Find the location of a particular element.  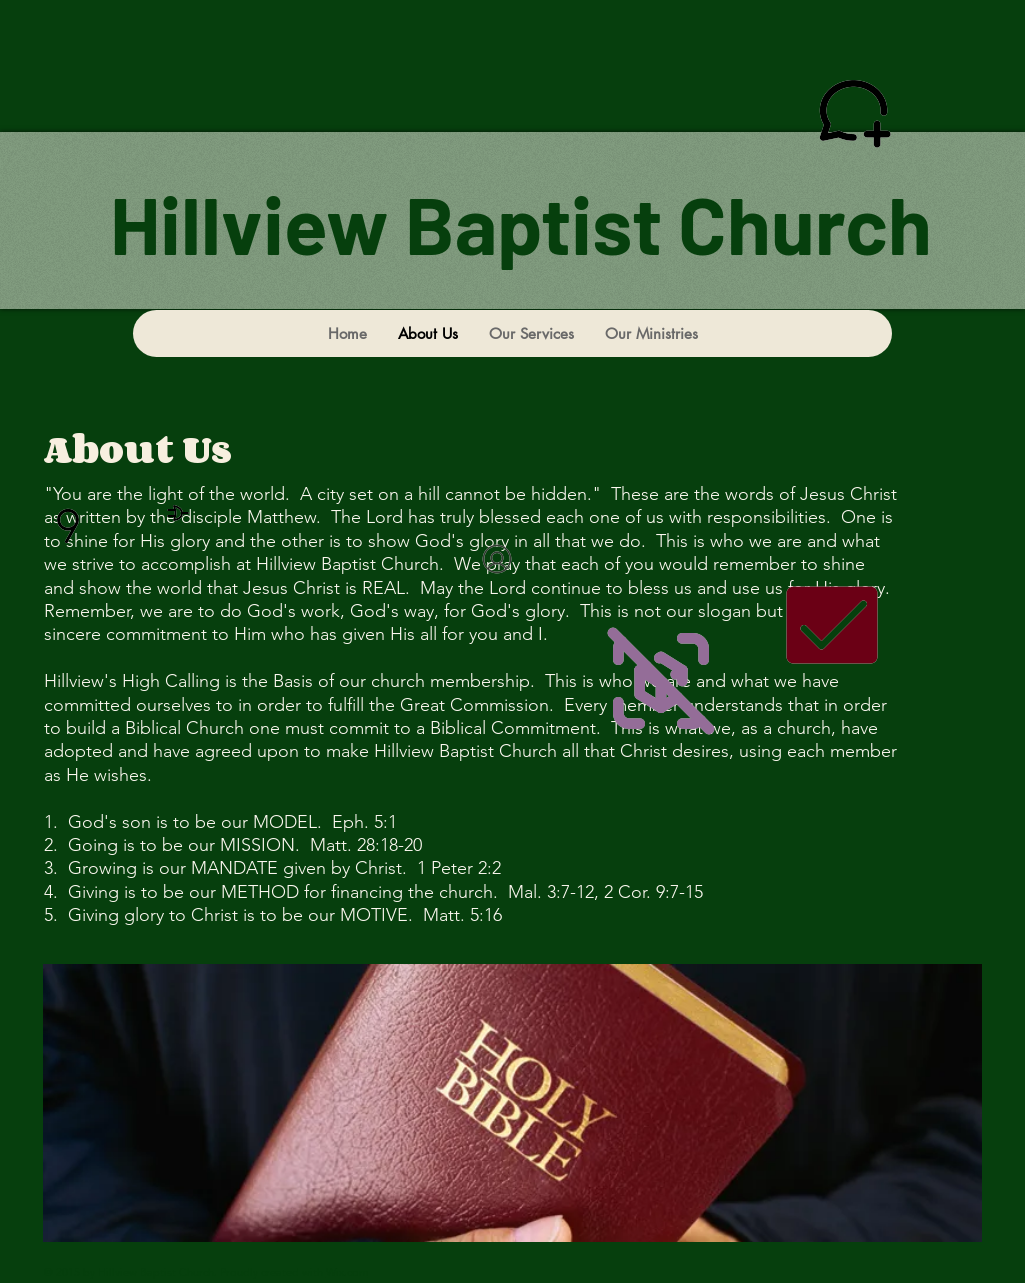

confirm or submit an action is located at coordinates (832, 625).